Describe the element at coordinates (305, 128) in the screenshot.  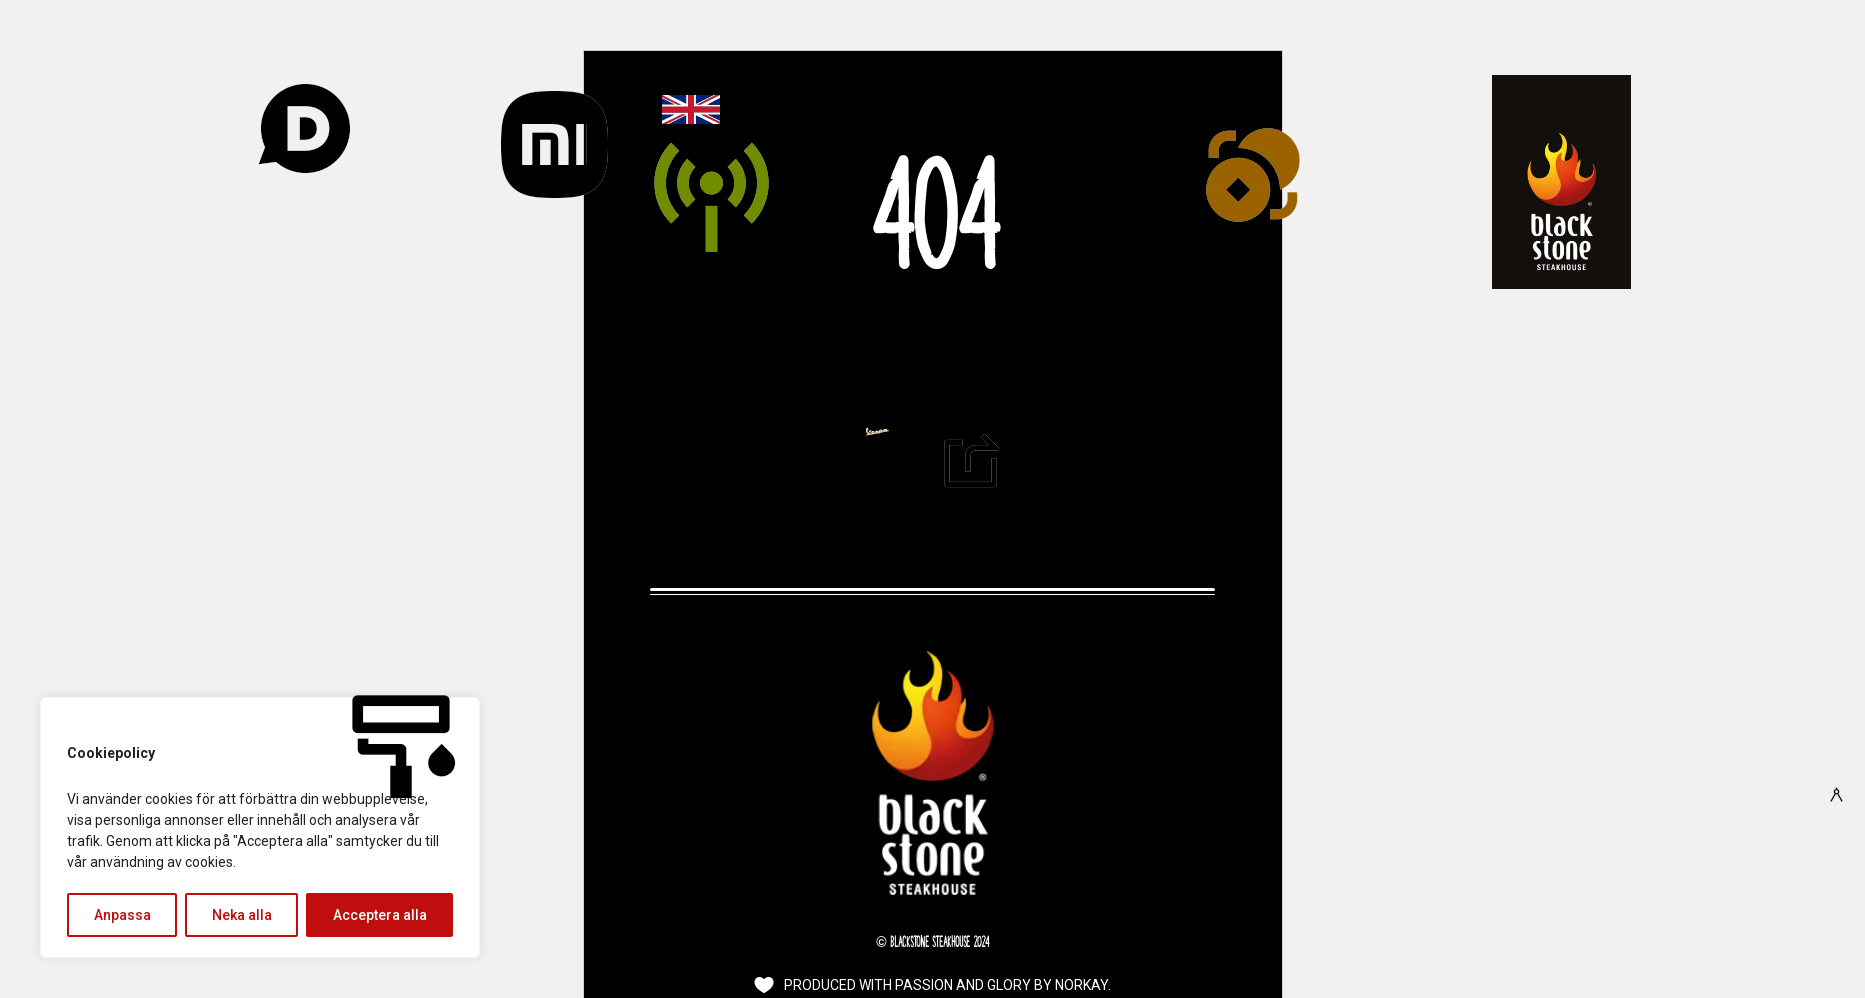
I see `open Disqus comments section` at that location.